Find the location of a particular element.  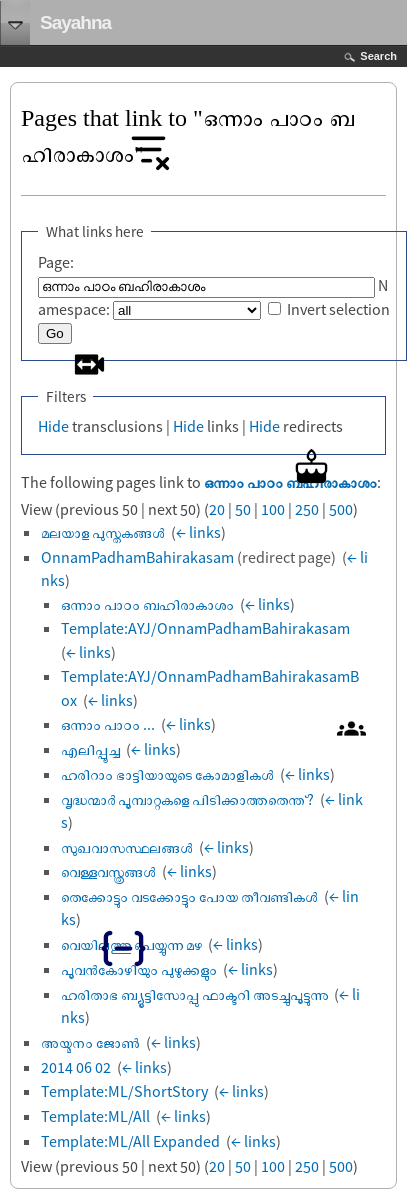

view or manage groups is located at coordinates (351, 728).